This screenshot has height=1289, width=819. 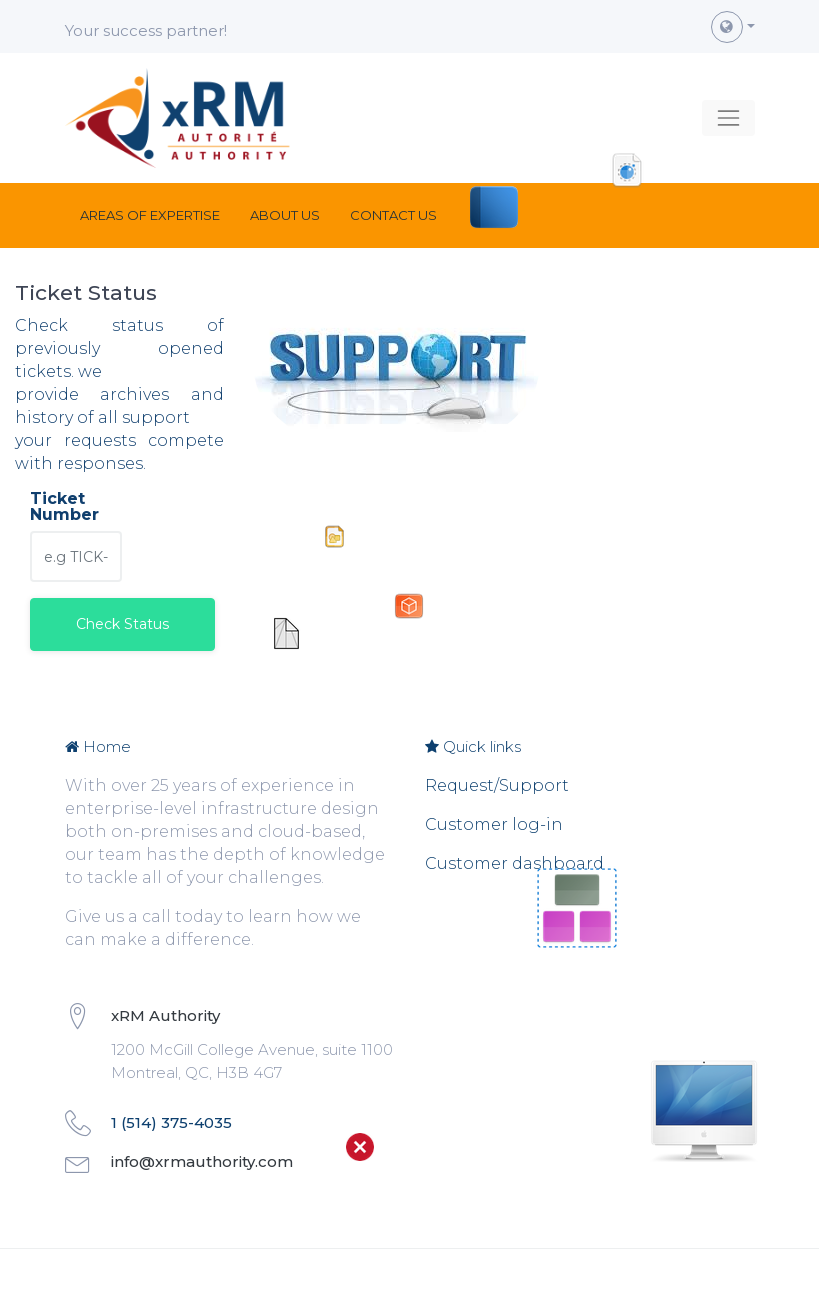 What do you see at coordinates (360, 1147) in the screenshot?
I see `cancel or stop the current action` at bounding box center [360, 1147].